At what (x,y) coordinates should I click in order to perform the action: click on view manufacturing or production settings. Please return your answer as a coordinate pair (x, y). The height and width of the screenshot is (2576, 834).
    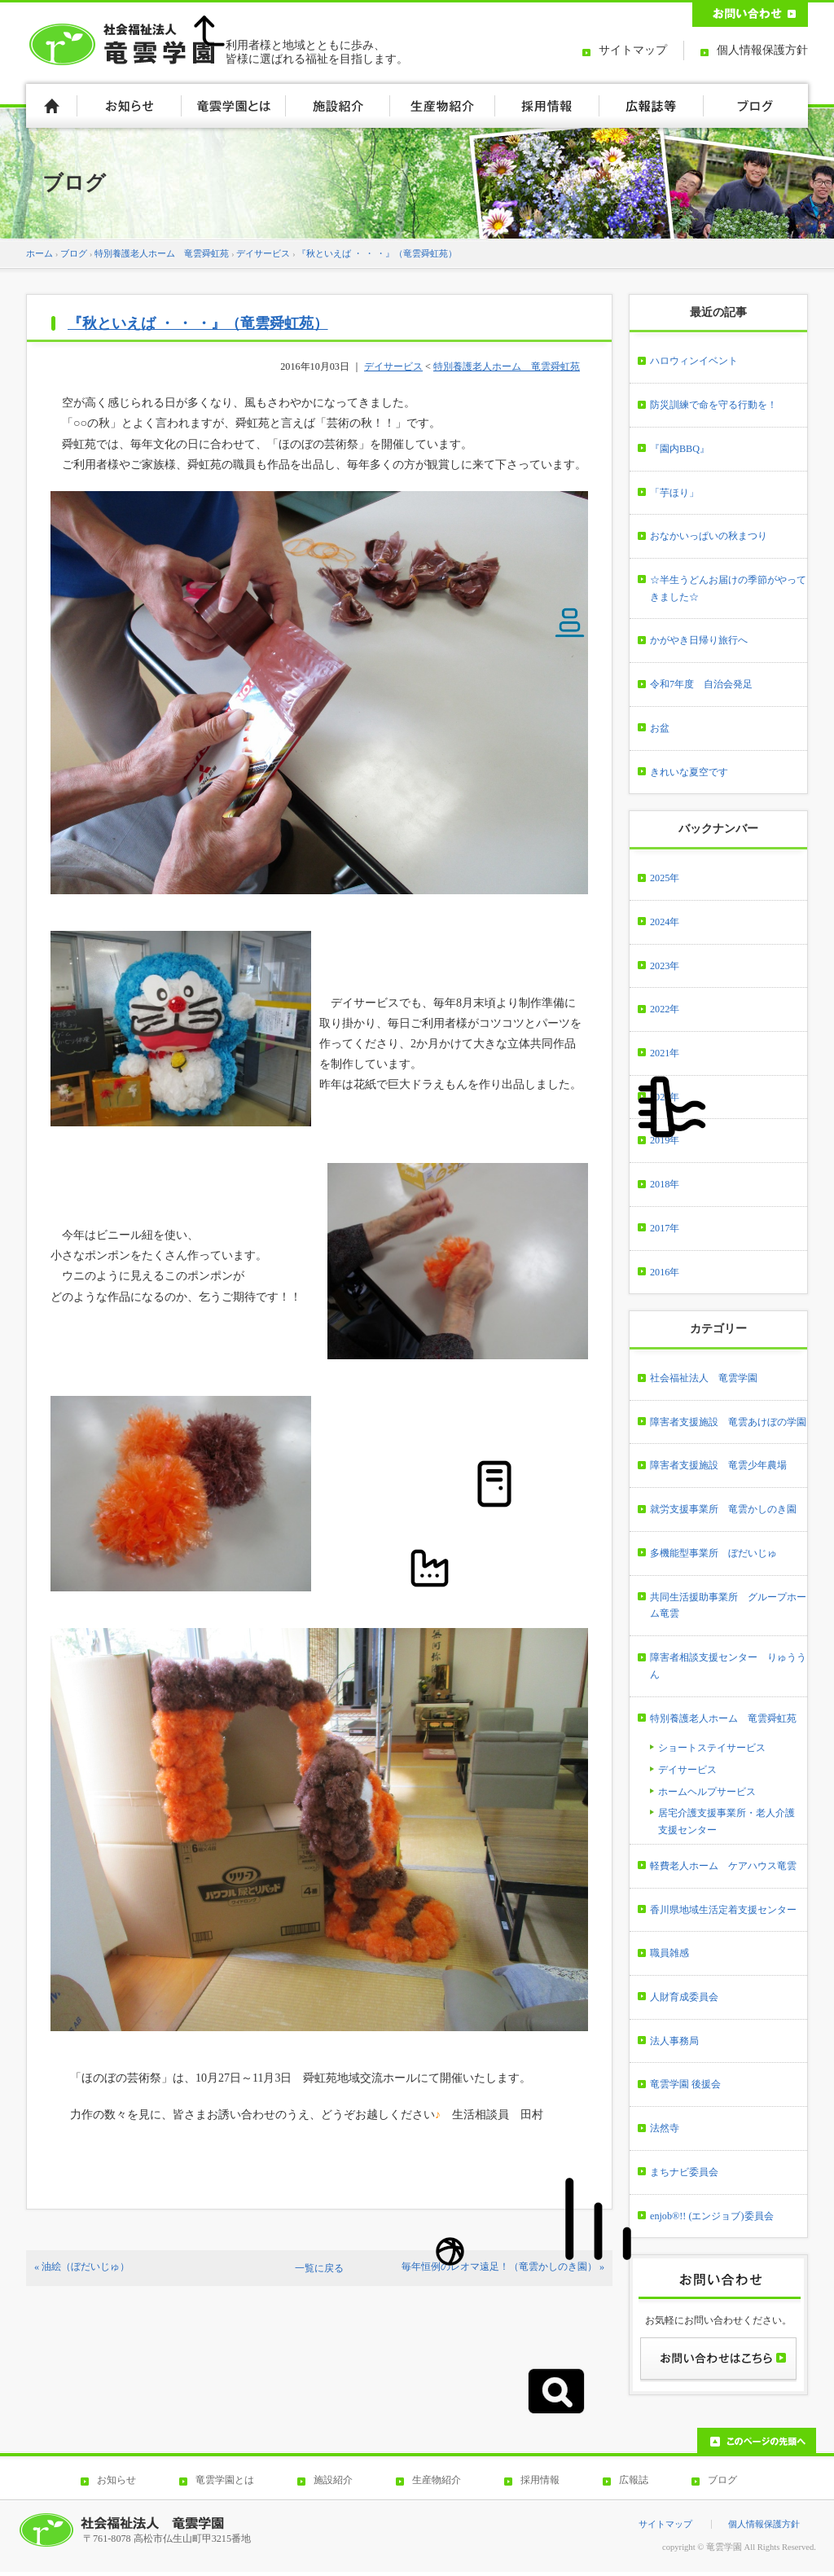
    Looking at the image, I should click on (429, 1568).